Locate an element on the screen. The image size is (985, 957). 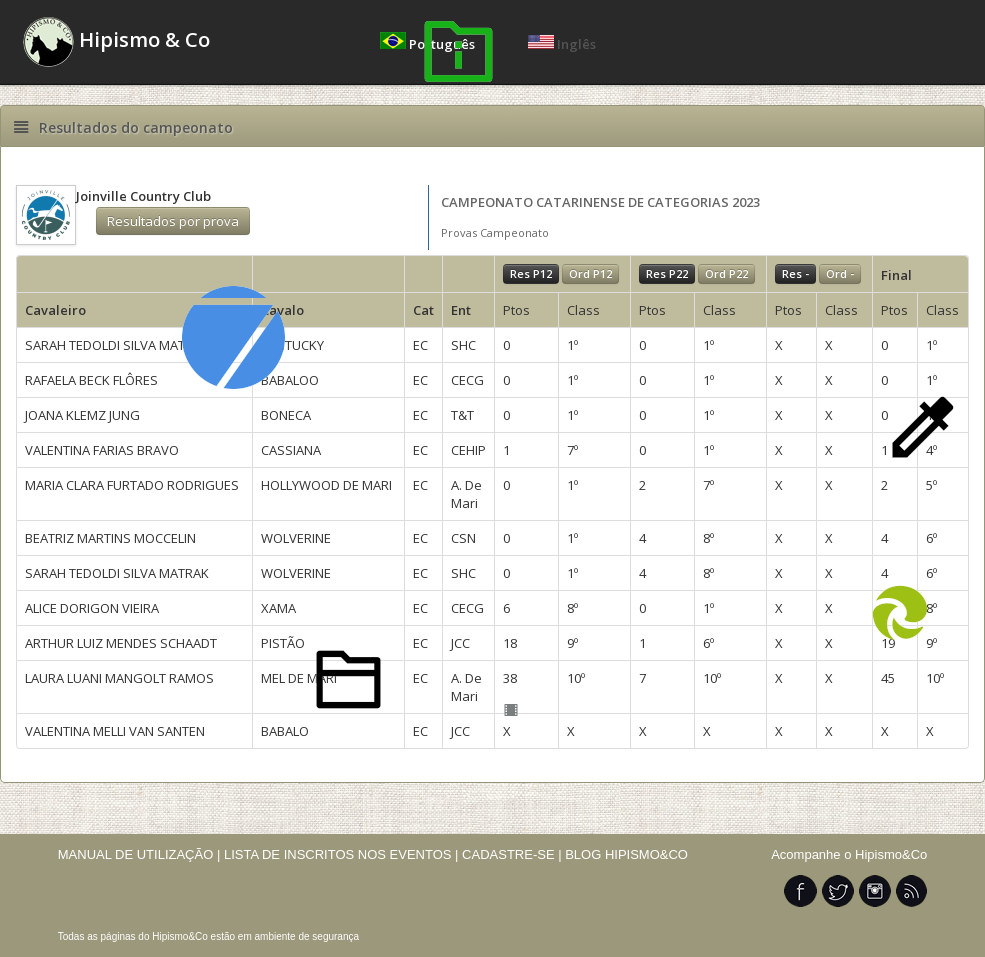
color picker tool for sampling colors is located at coordinates (923, 426).